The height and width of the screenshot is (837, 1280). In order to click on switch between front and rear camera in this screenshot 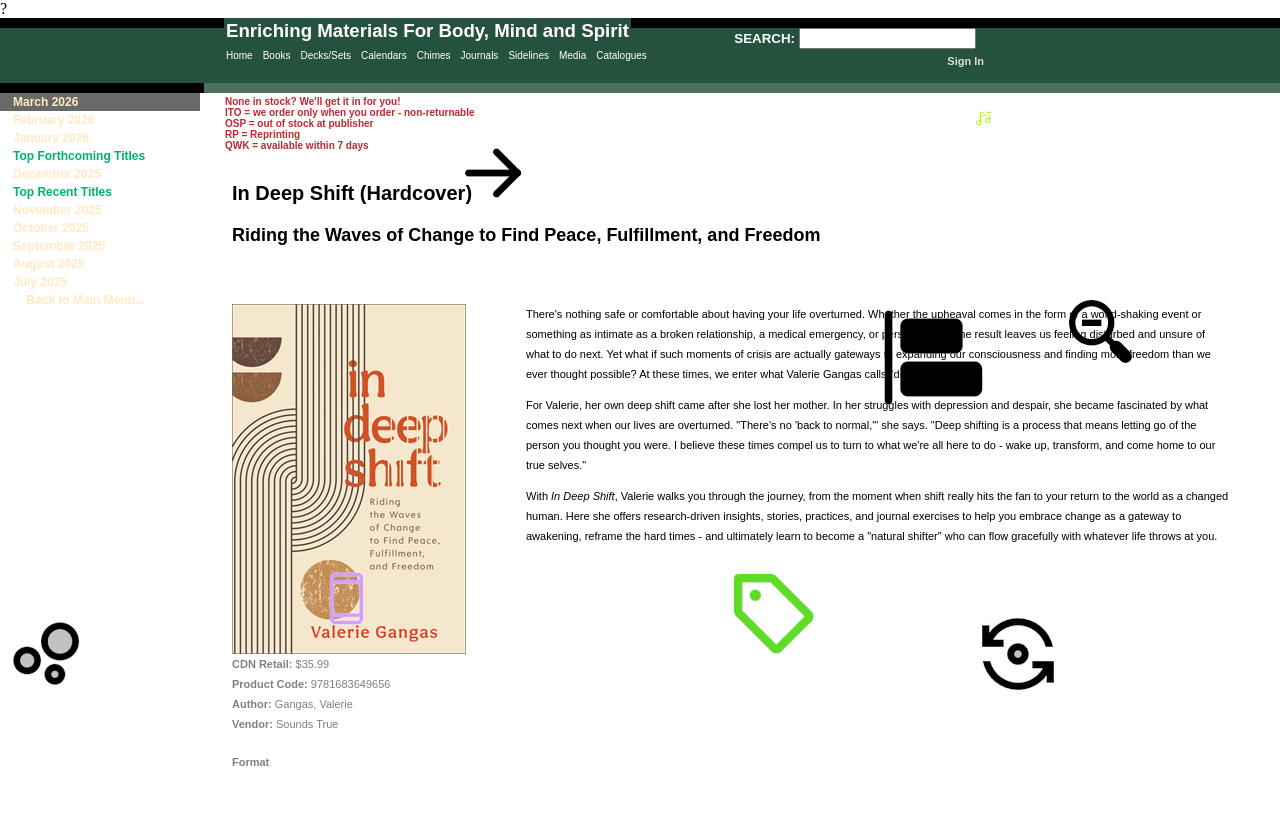, I will do `click(1018, 654)`.